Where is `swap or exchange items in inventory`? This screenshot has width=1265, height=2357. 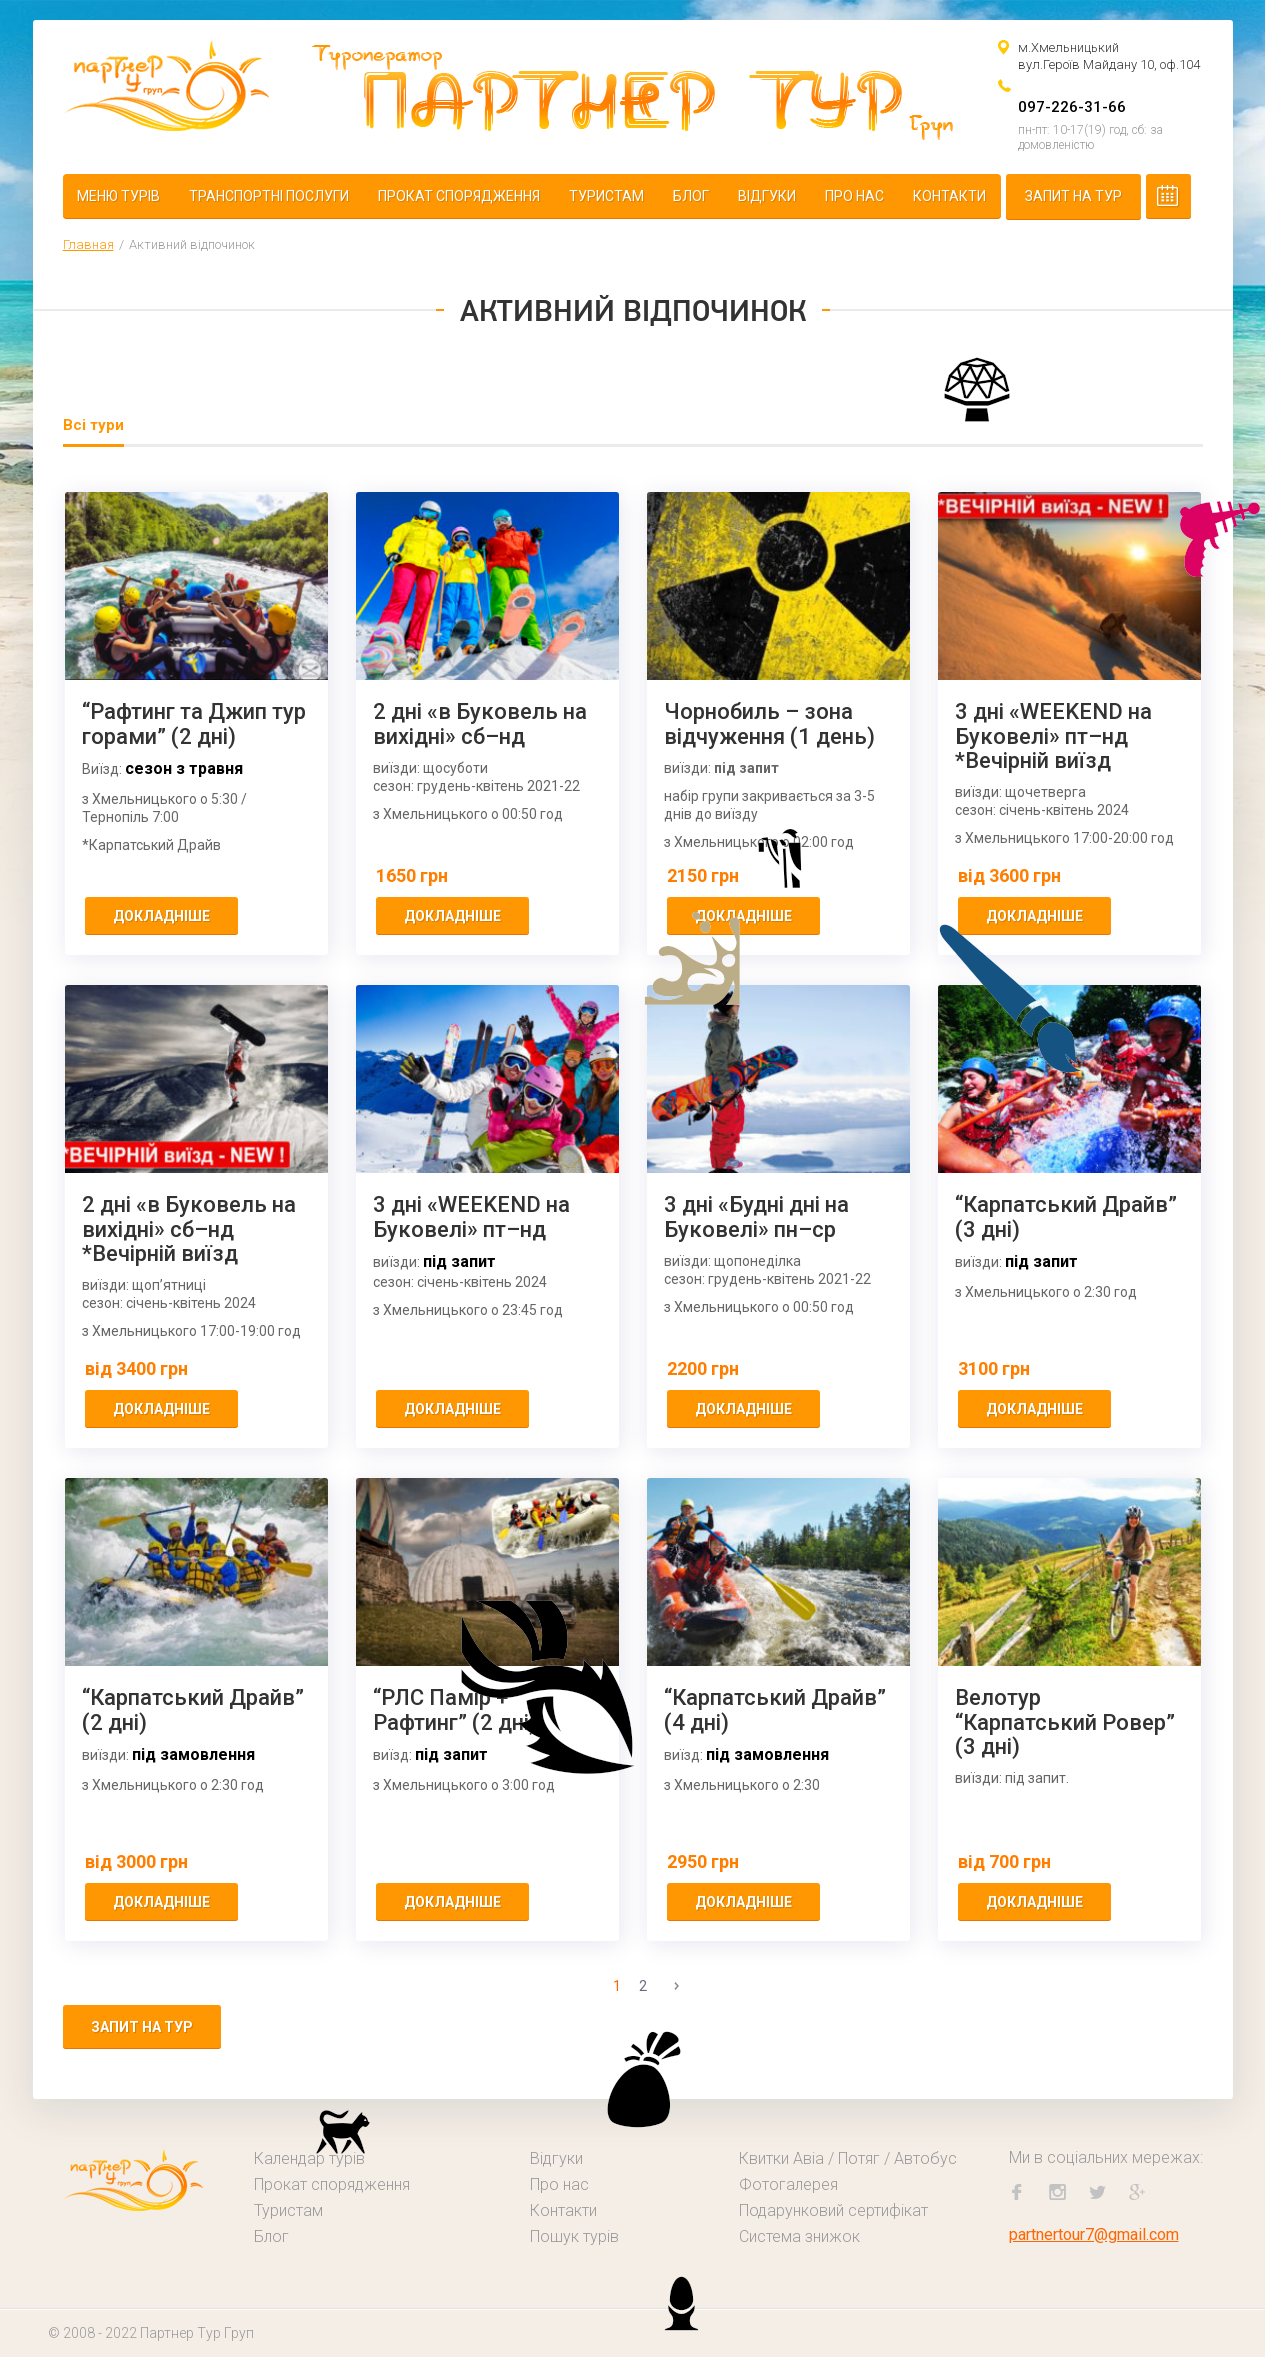
swap or exchange items in inventory is located at coordinates (645, 2079).